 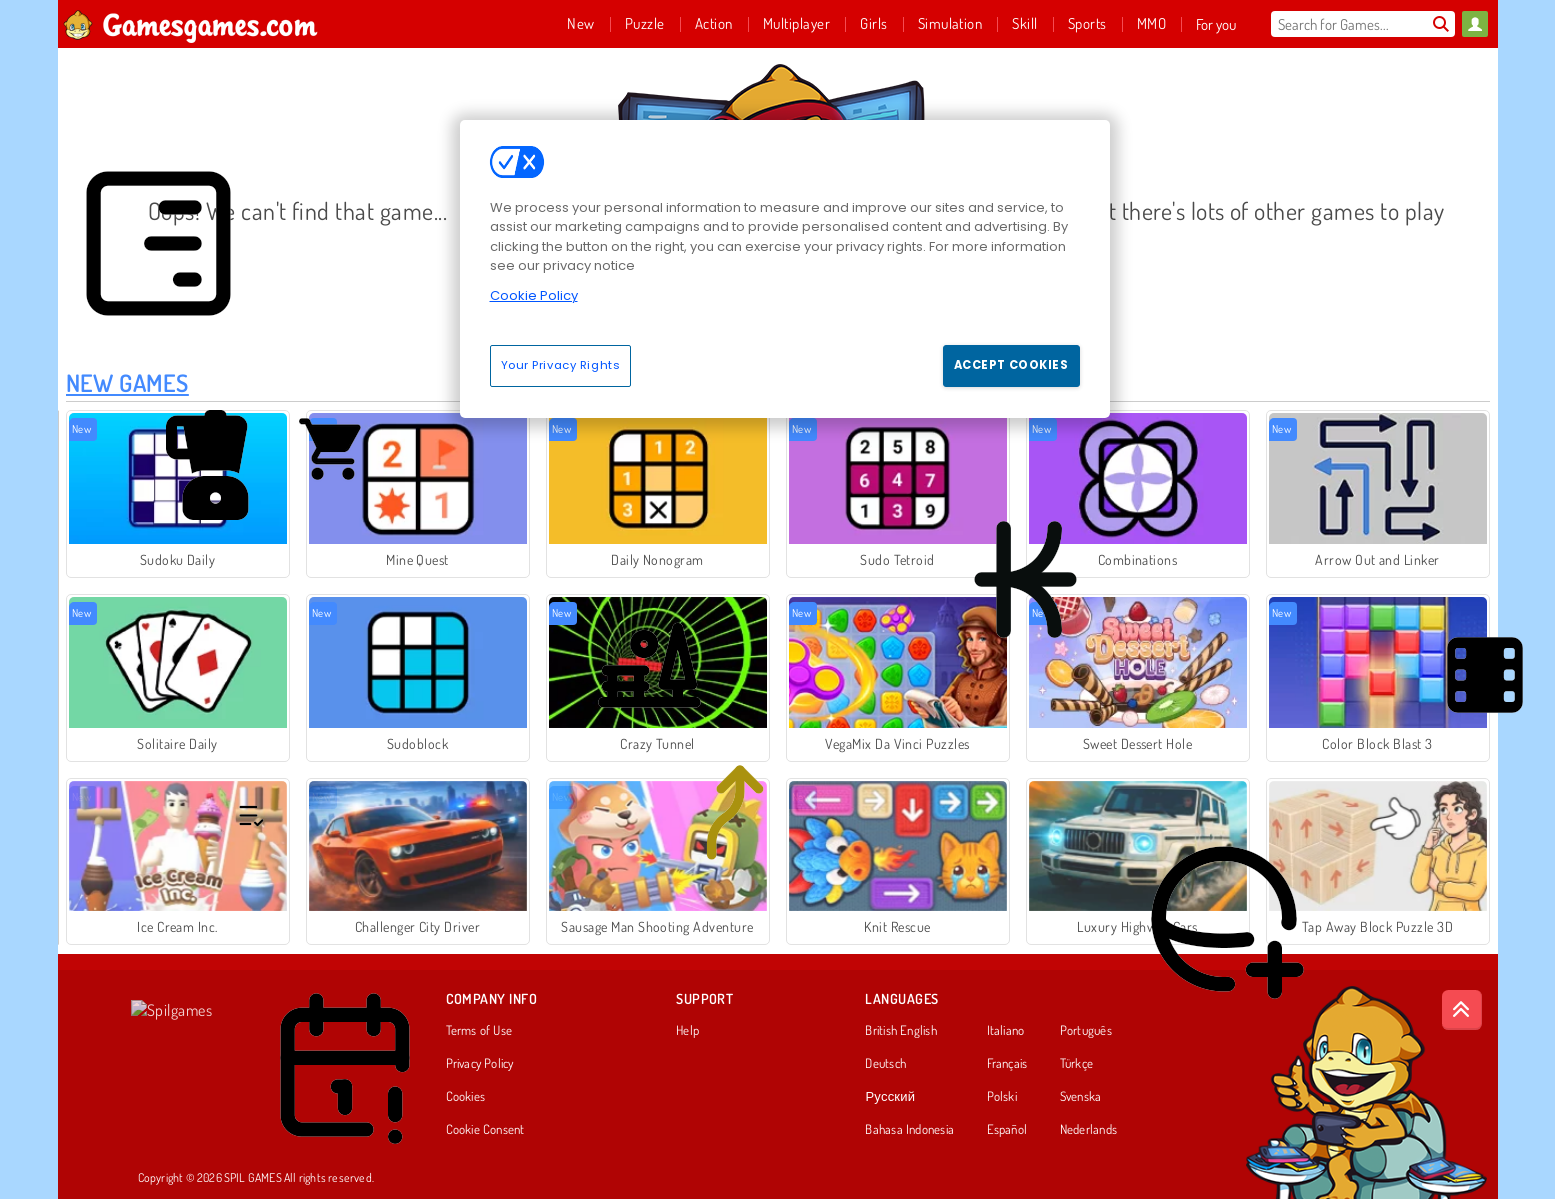 I want to click on align content to the right with full height stretch, so click(x=158, y=243).